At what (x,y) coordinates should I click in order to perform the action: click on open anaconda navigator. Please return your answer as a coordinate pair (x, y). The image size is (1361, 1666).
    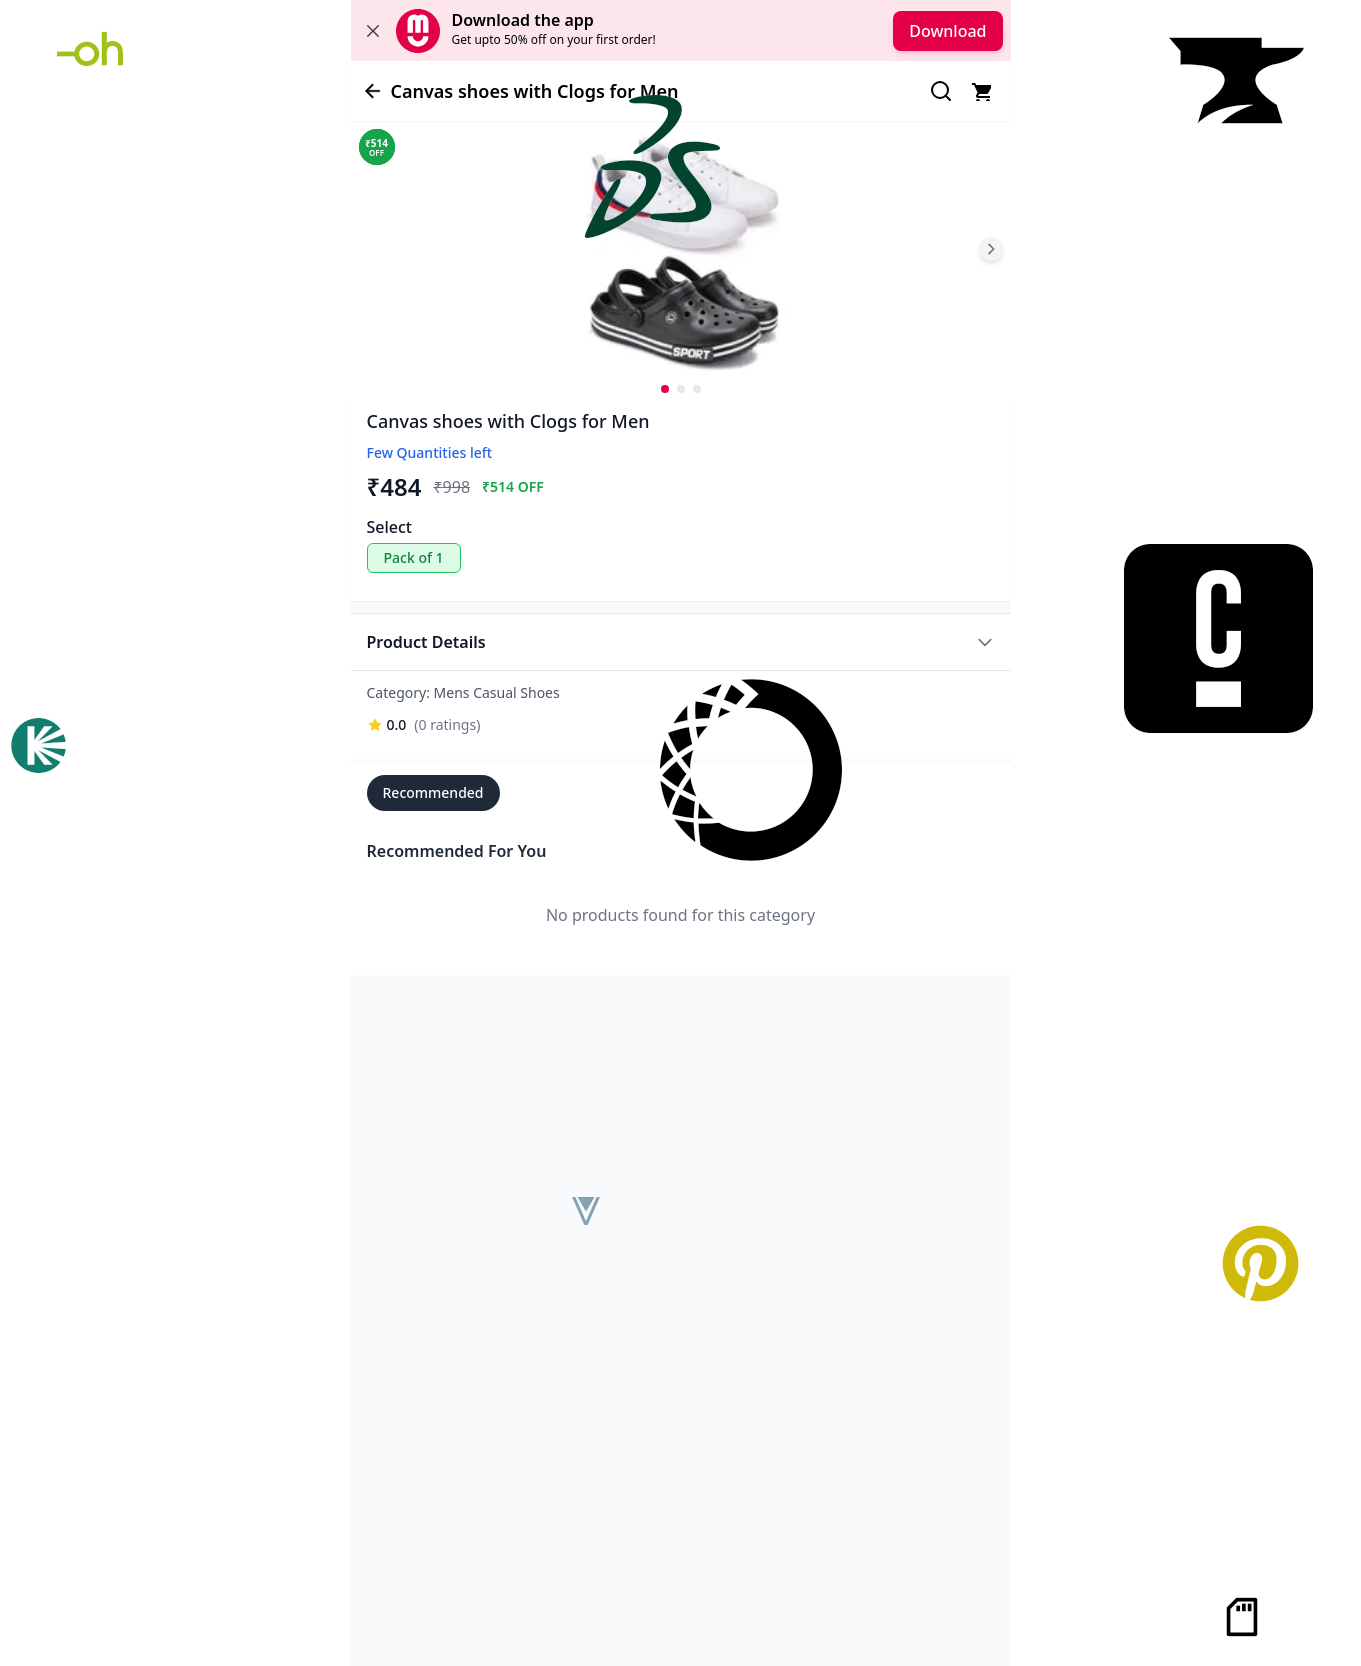
    Looking at the image, I should click on (751, 770).